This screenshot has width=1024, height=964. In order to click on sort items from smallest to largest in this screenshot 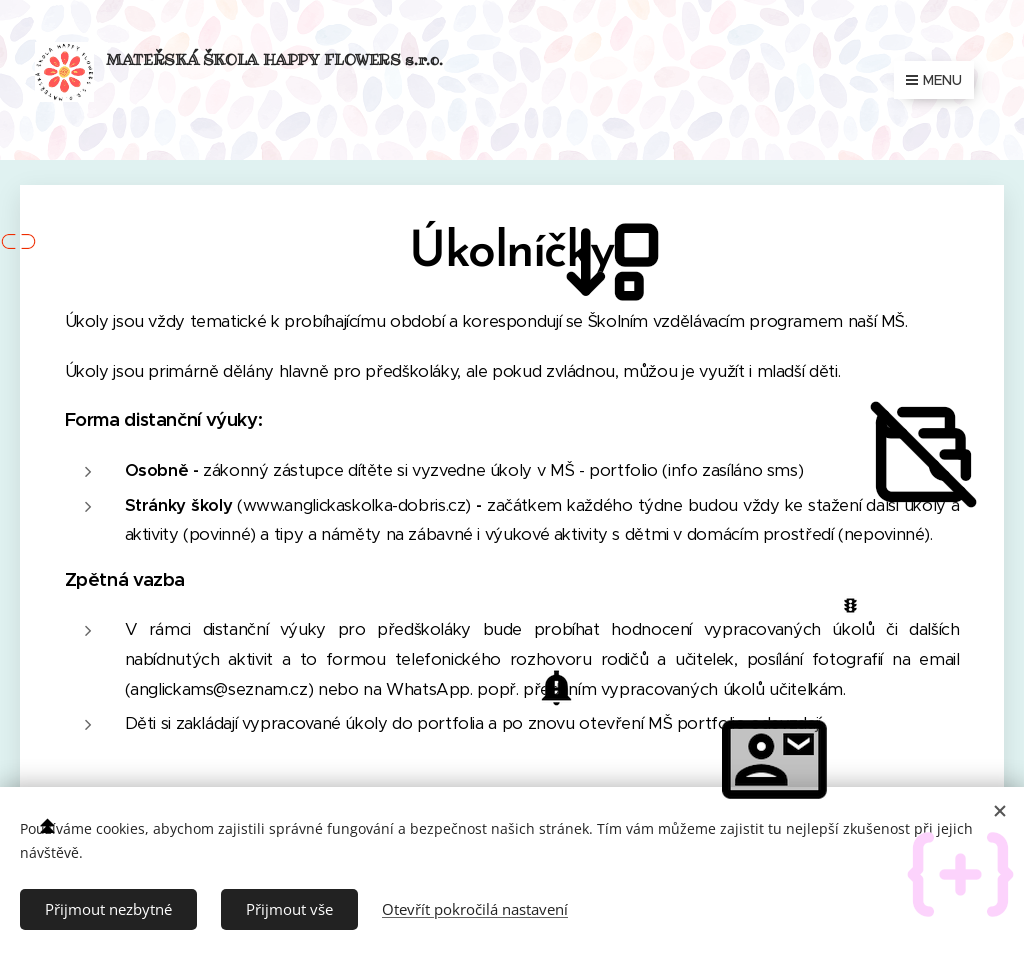, I will do `click(610, 262)`.